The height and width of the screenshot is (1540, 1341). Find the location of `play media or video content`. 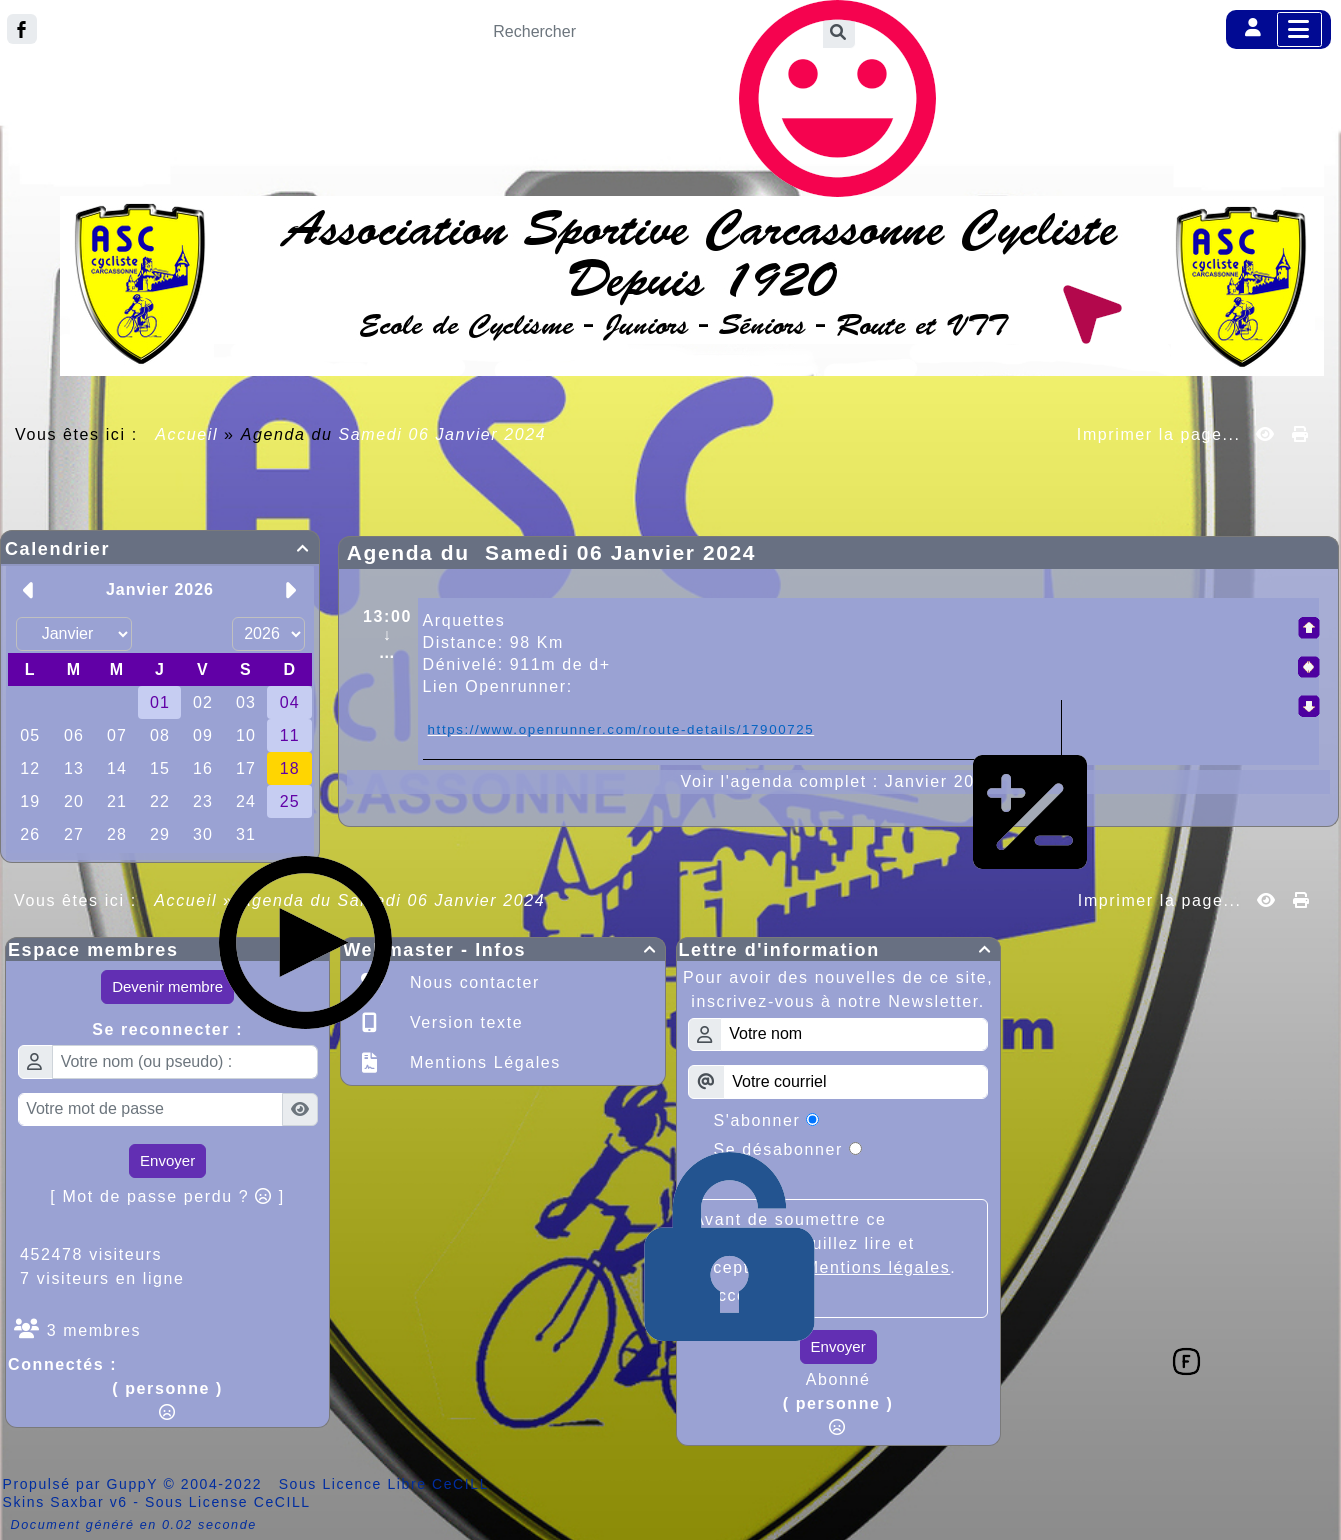

play media or video content is located at coordinates (305, 942).